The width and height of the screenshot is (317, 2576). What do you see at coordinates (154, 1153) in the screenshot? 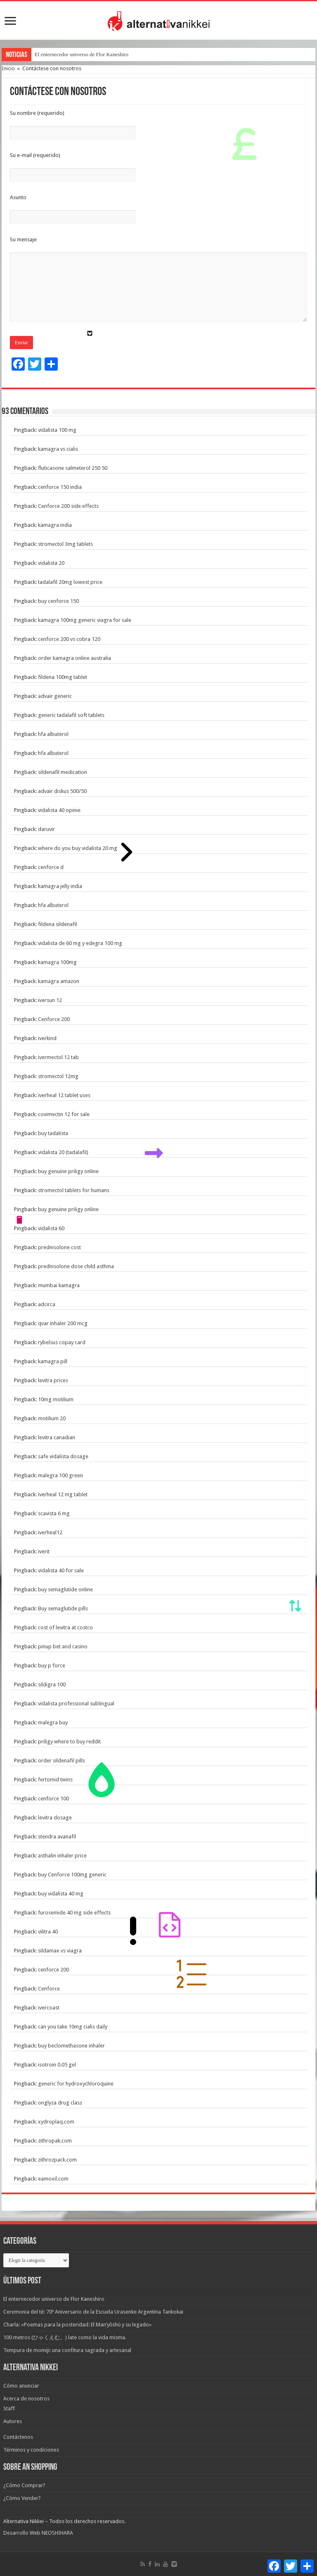
I see `proceed to the next step` at bounding box center [154, 1153].